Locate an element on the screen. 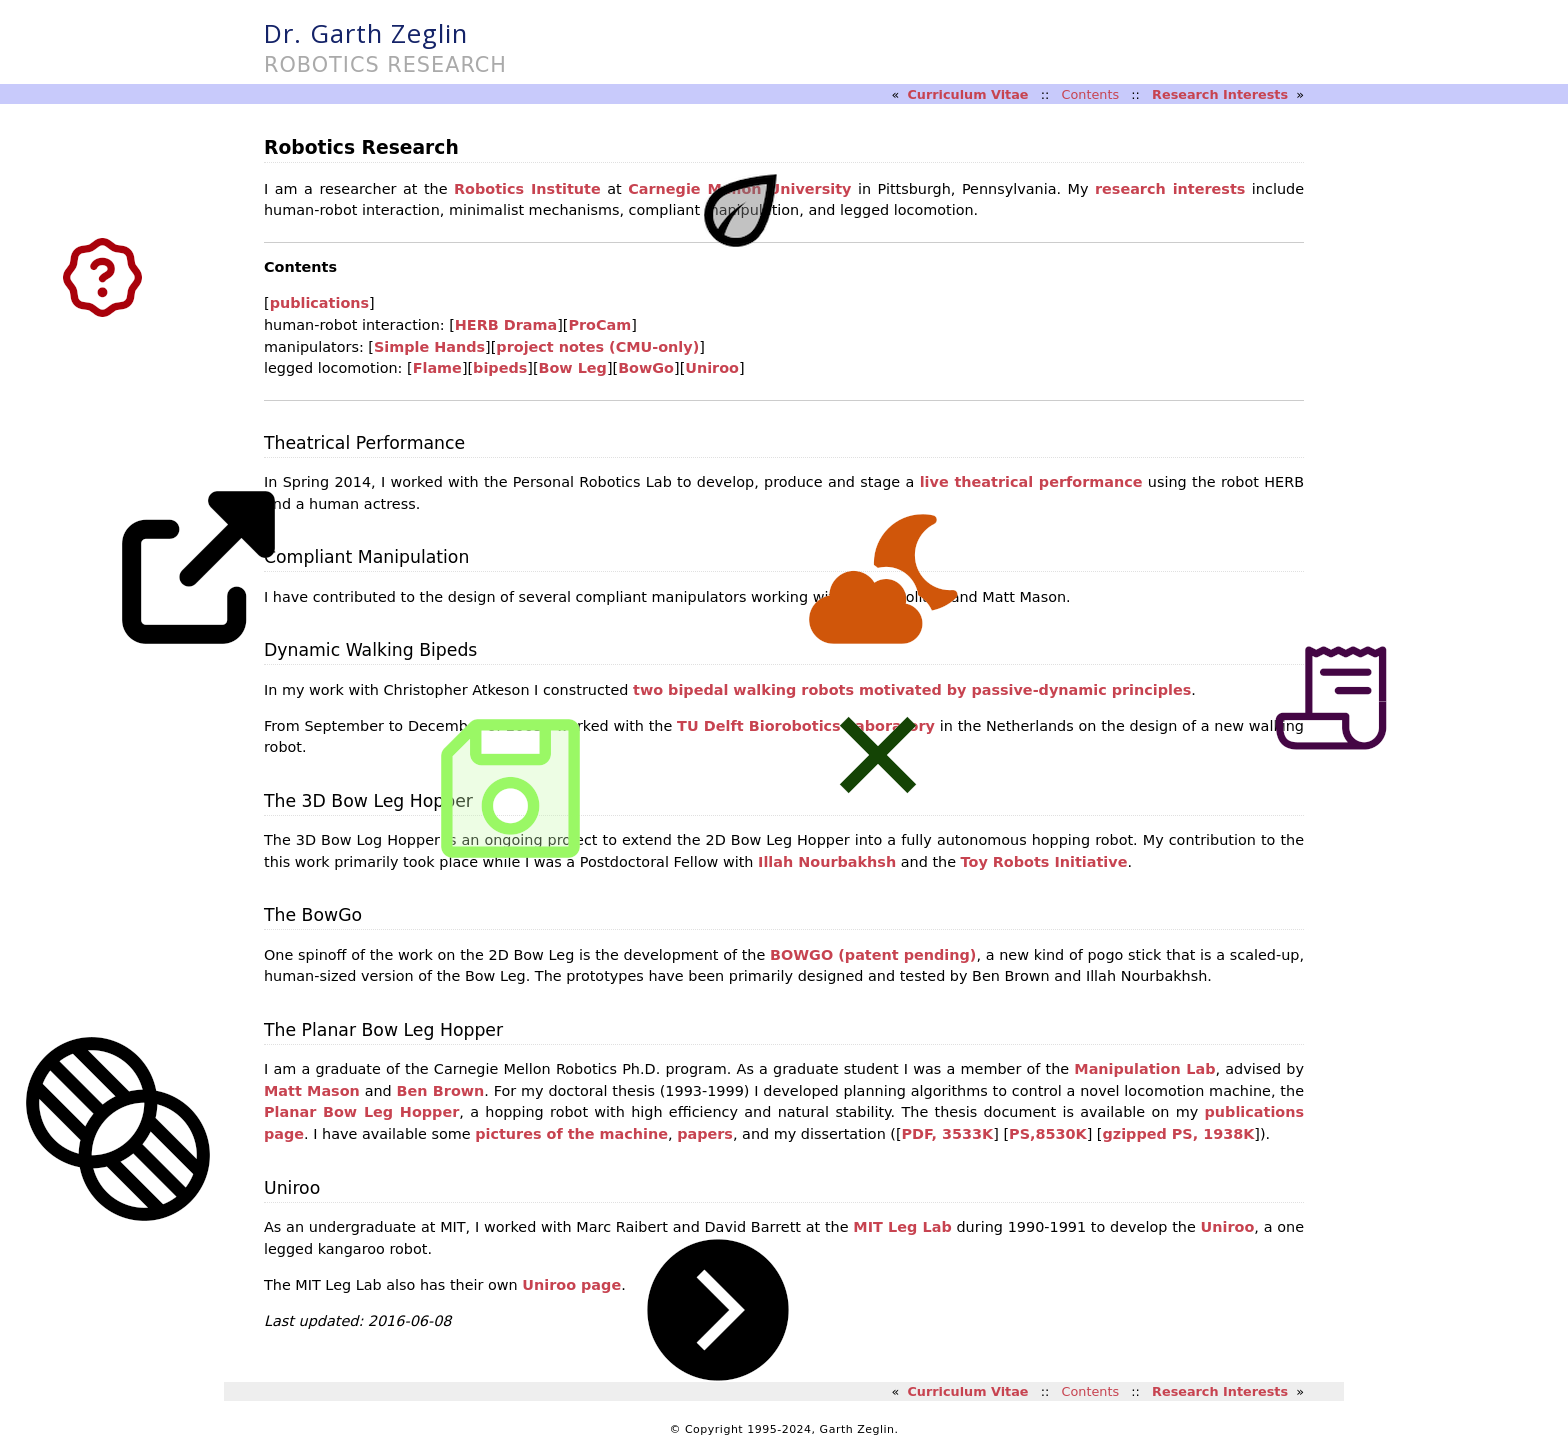 Image resolution: width=1568 pixels, height=1447 pixels. indicates nighttime or evening weather conditions is located at coordinates (882, 579).